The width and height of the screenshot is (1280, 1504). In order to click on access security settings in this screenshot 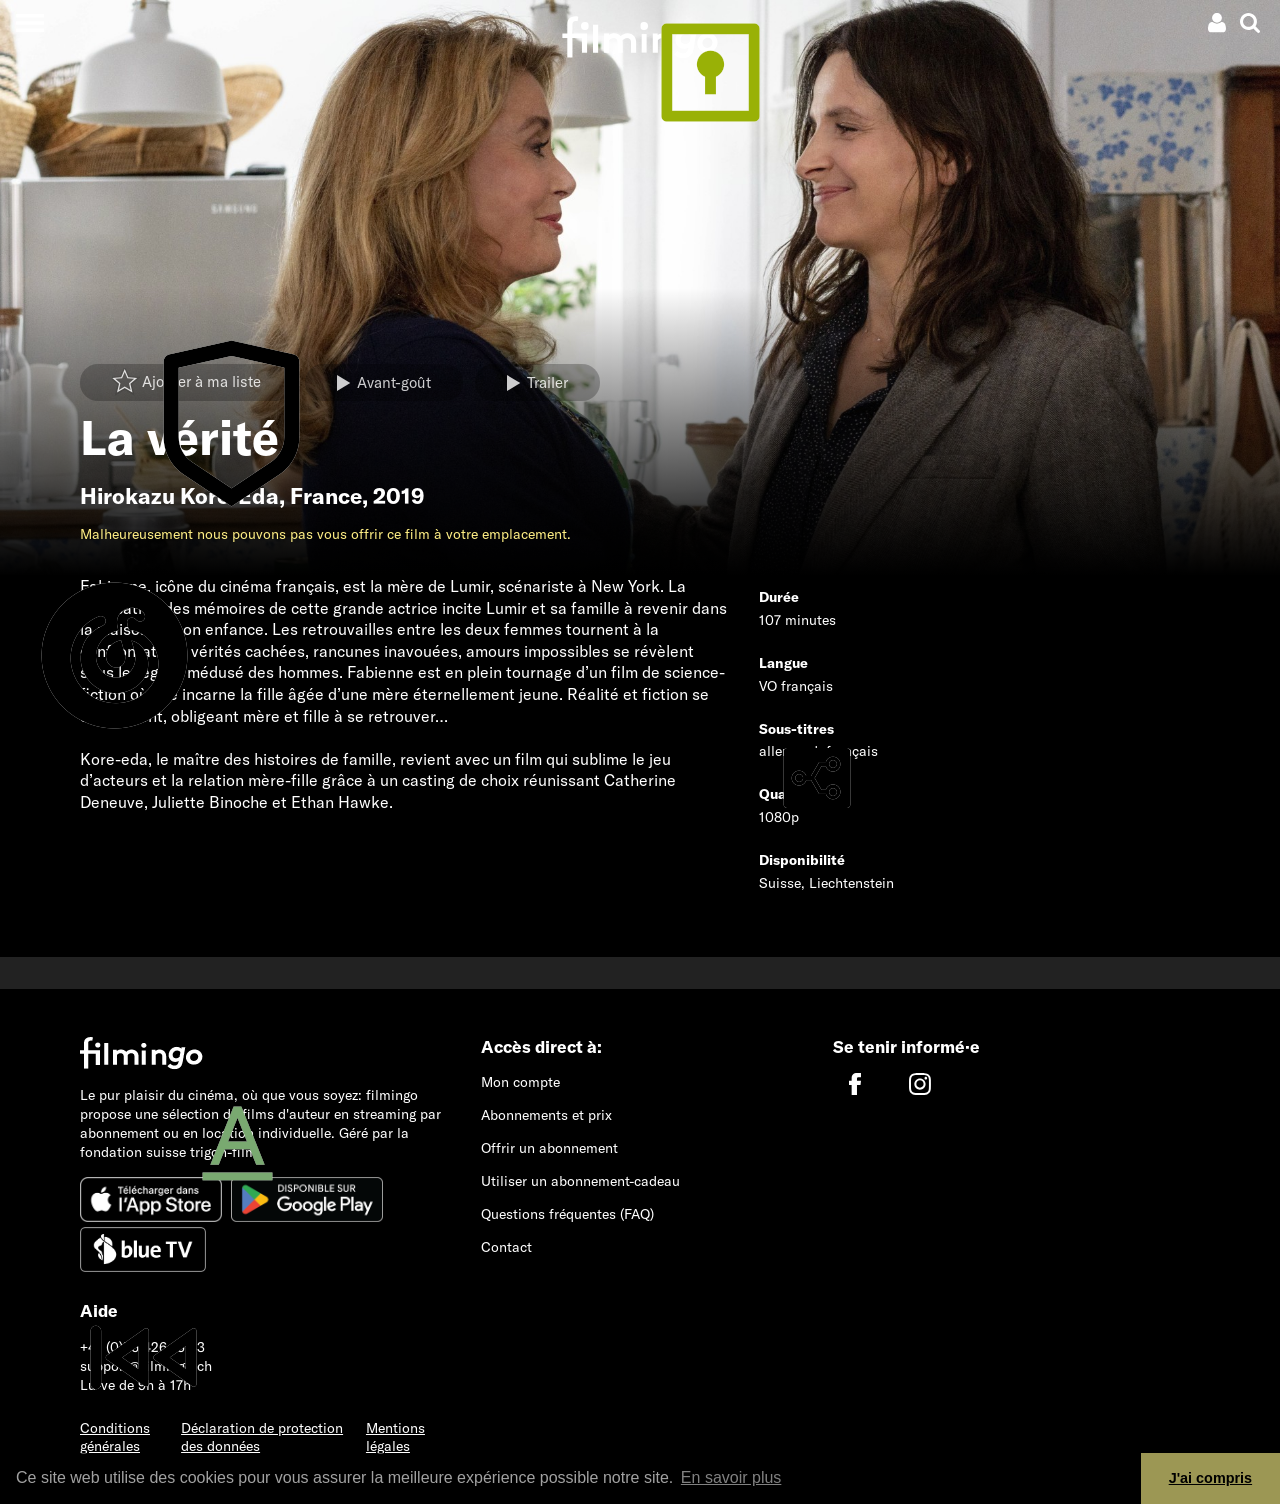, I will do `click(231, 423)`.